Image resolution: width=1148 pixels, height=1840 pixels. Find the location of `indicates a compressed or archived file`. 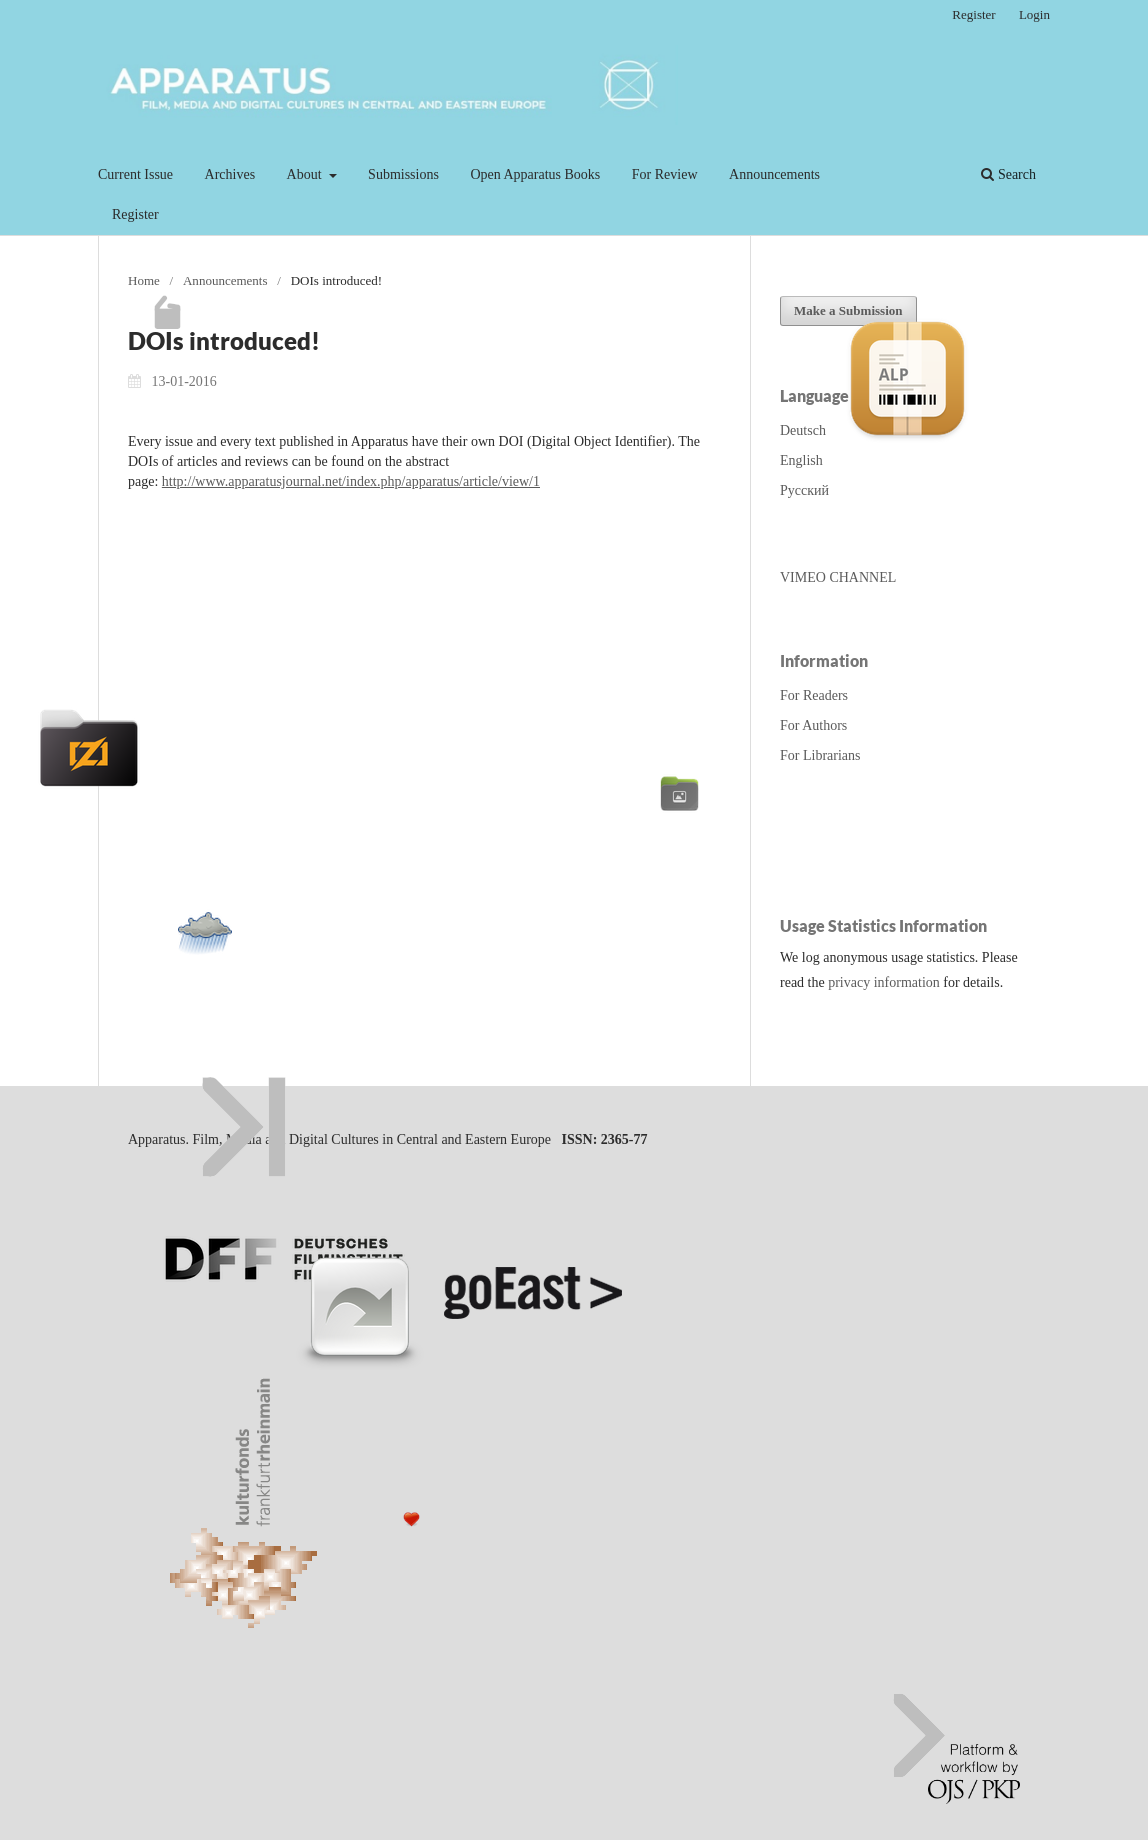

indicates a compressed or archived file is located at coordinates (167, 308).